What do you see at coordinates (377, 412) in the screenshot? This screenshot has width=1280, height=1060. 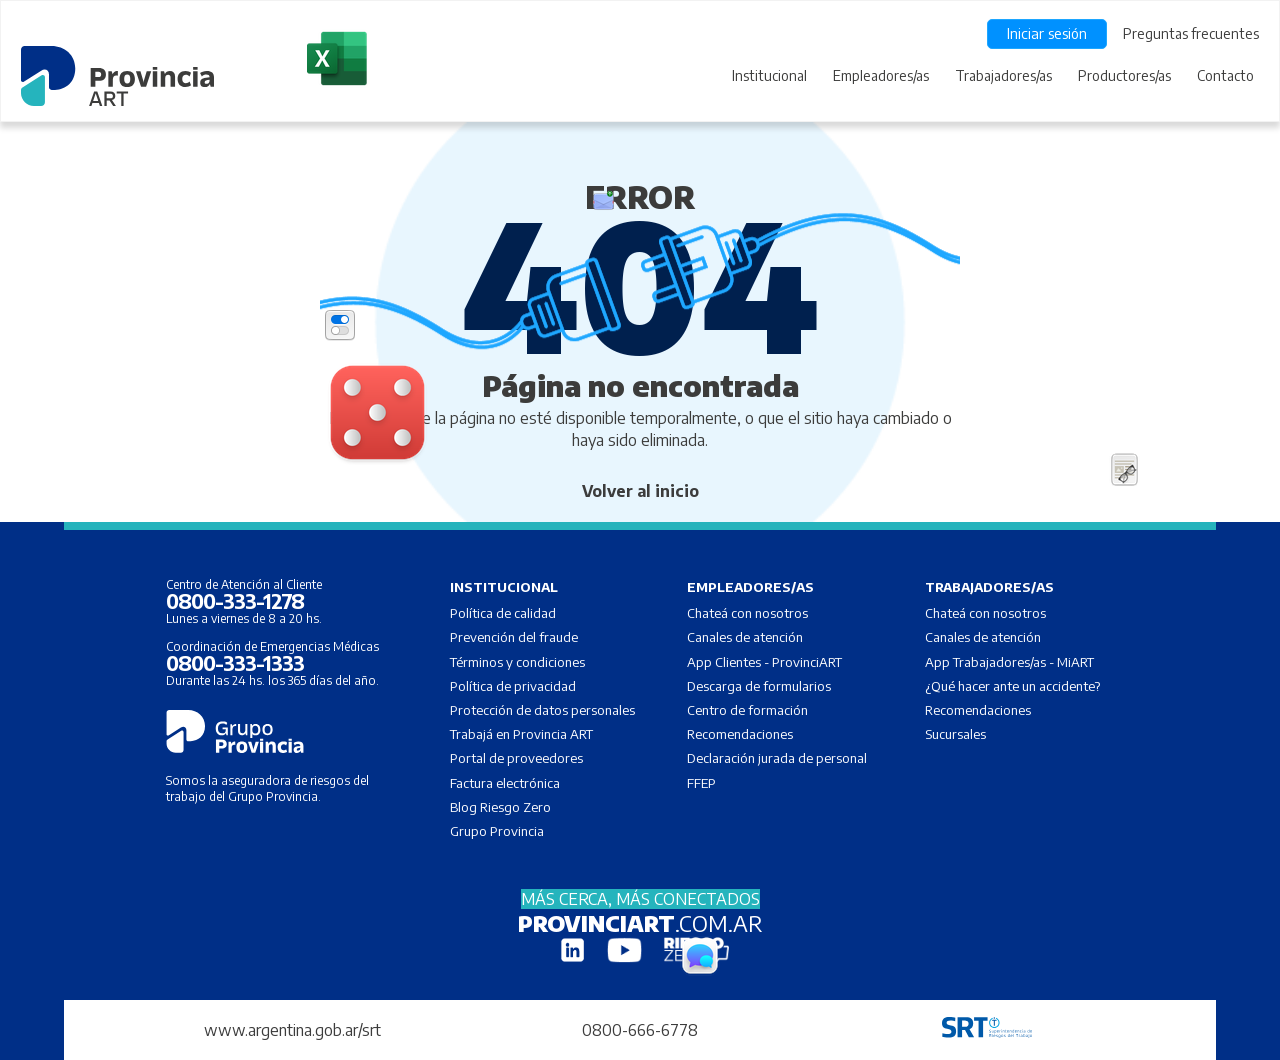 I see `open tali dice game app` at bounding box center [377, 412].